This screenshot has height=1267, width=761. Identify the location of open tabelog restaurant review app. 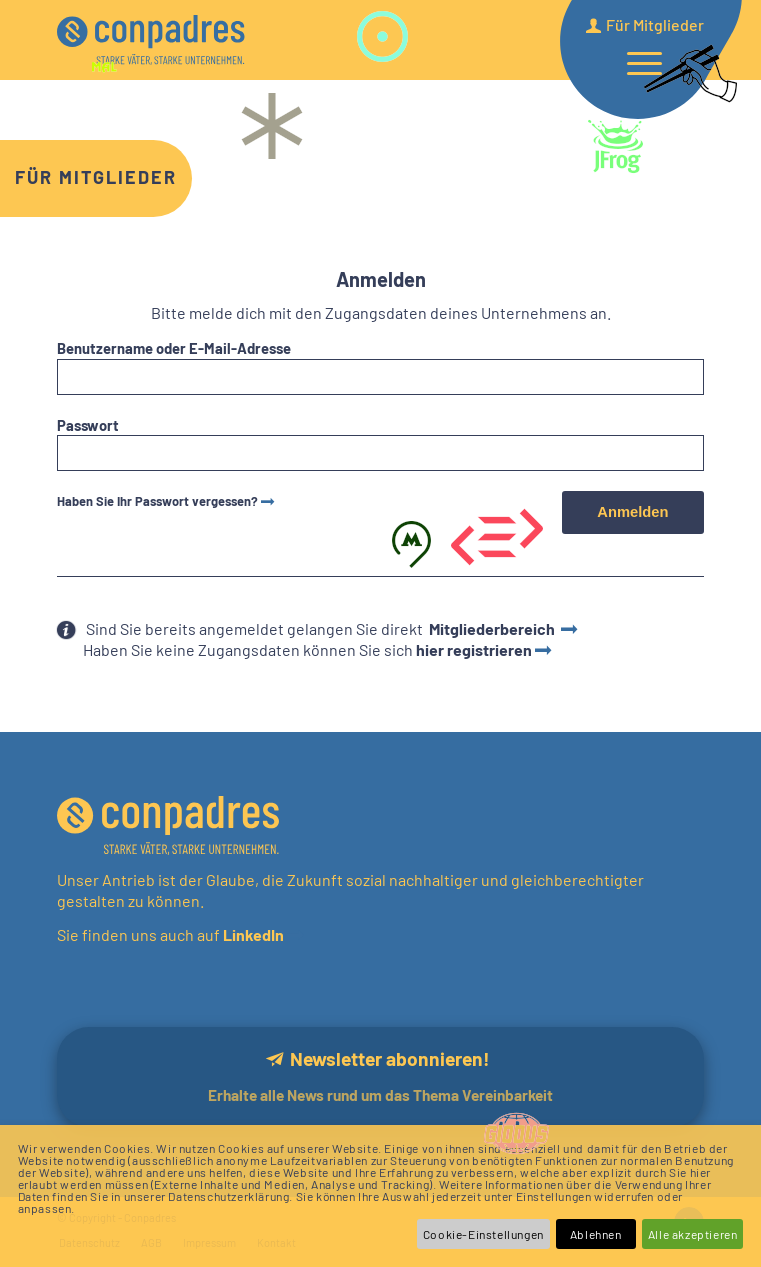
(690, 73).